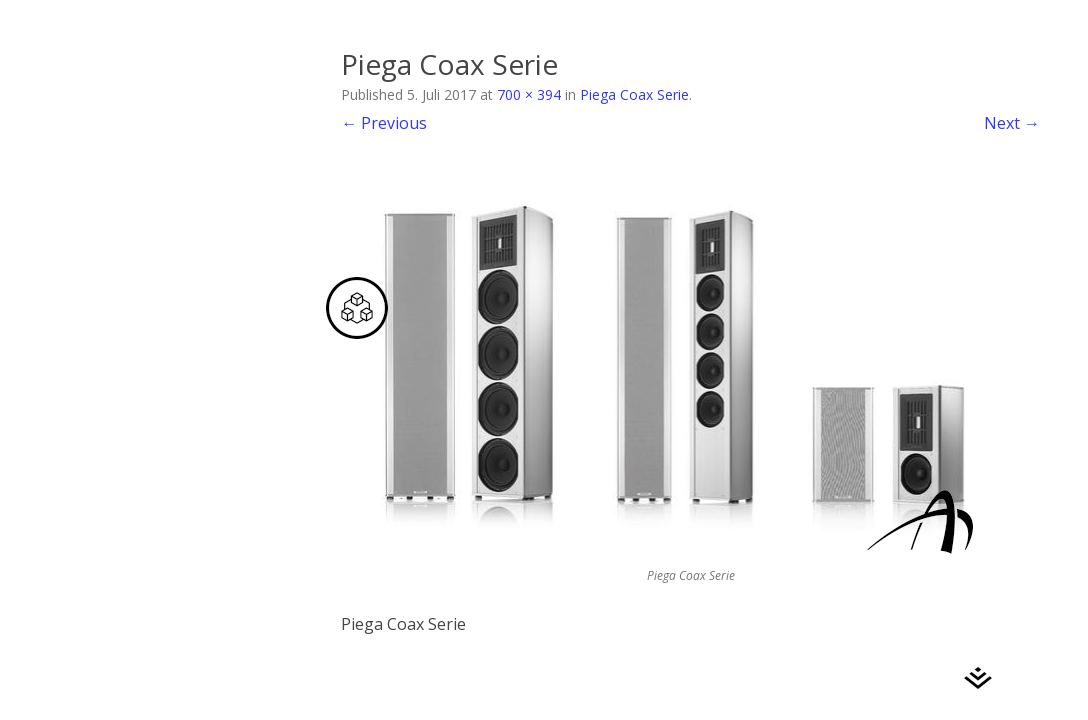 The width and height of the screenshot is (1088, 720). I want to click on elavon payment services logo, so click(920, 522).